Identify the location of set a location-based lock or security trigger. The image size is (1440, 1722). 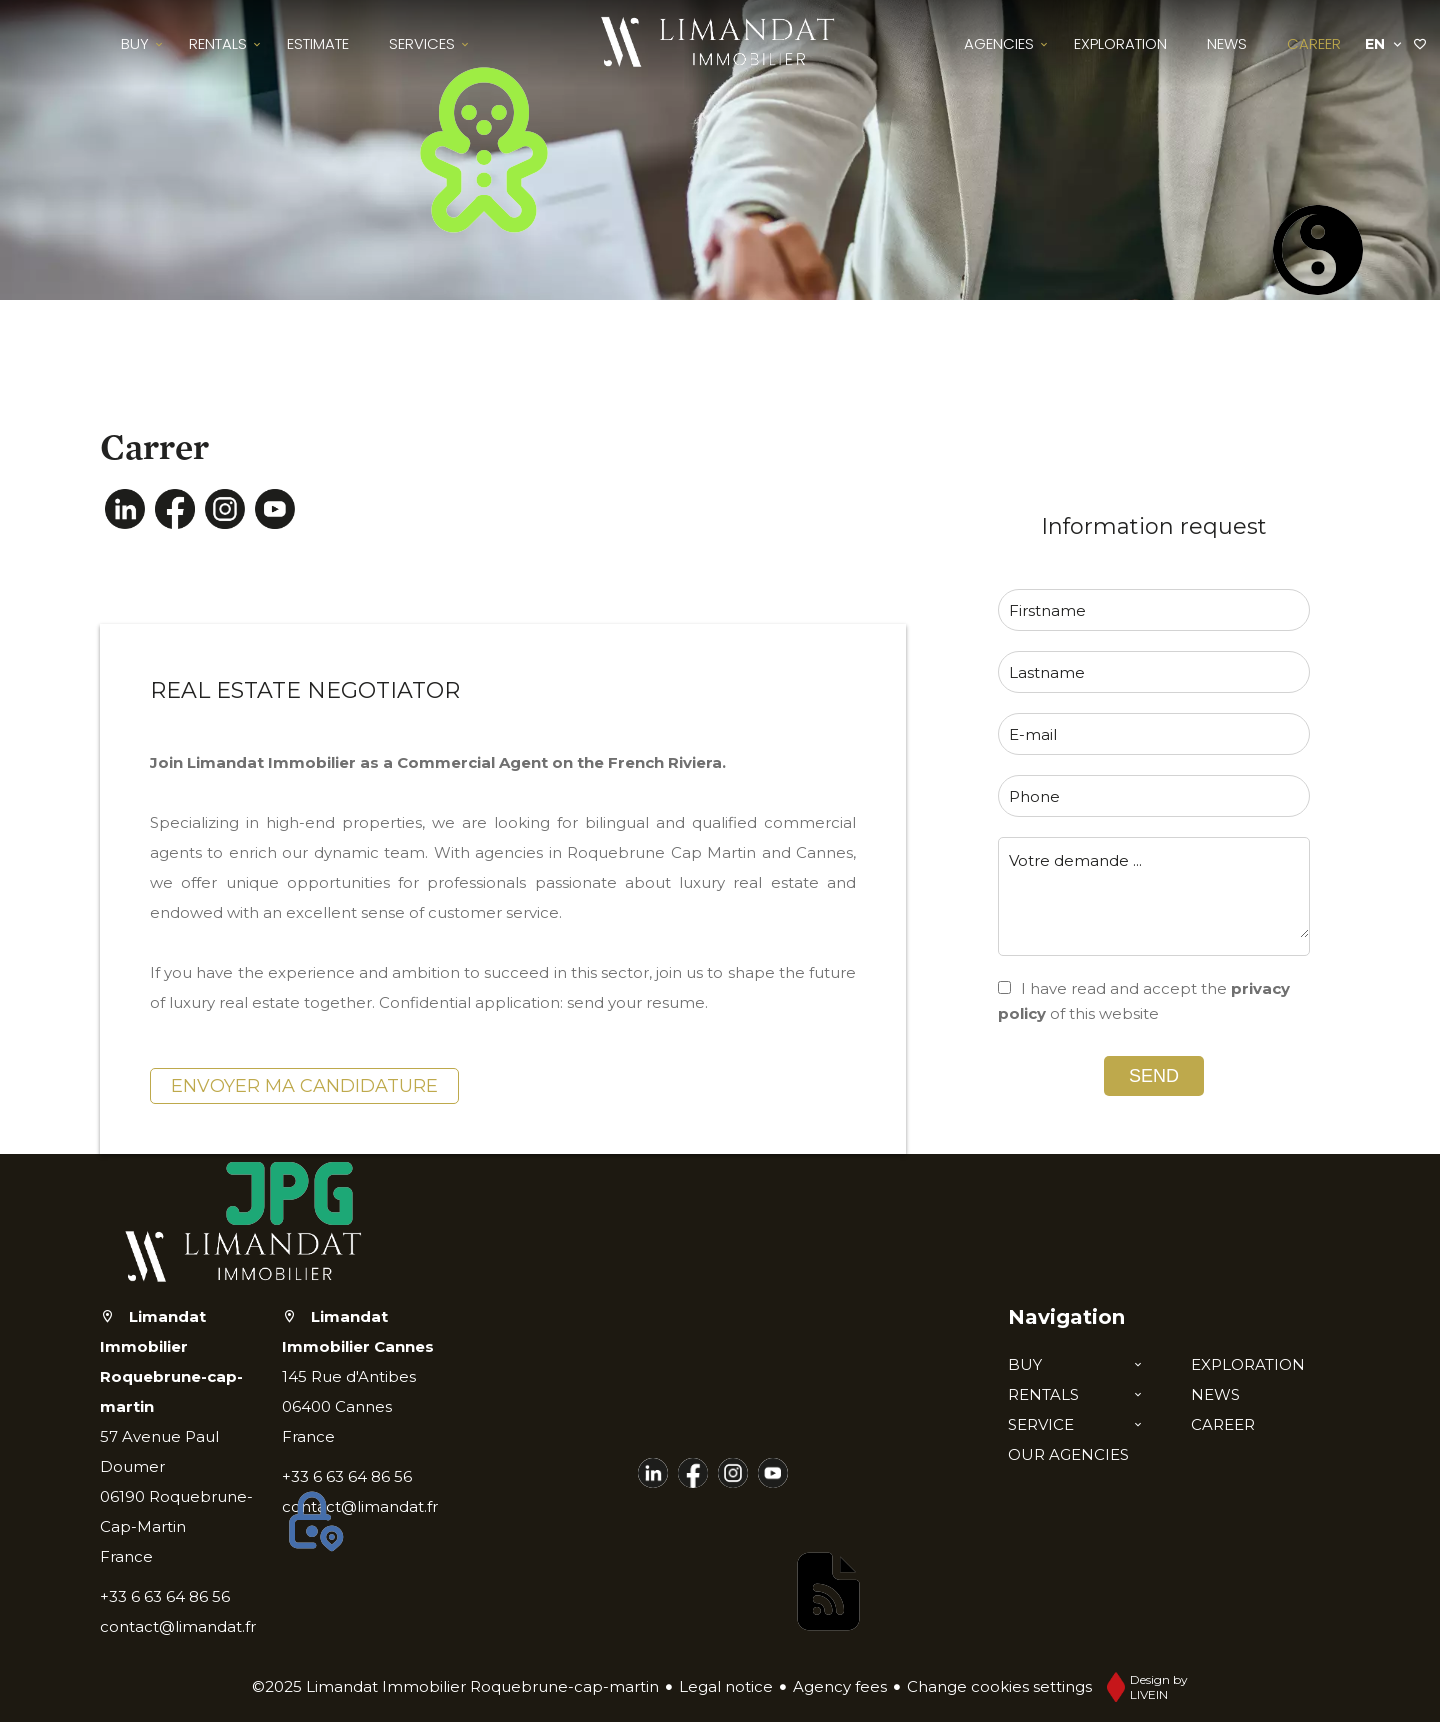
(312, 1520).